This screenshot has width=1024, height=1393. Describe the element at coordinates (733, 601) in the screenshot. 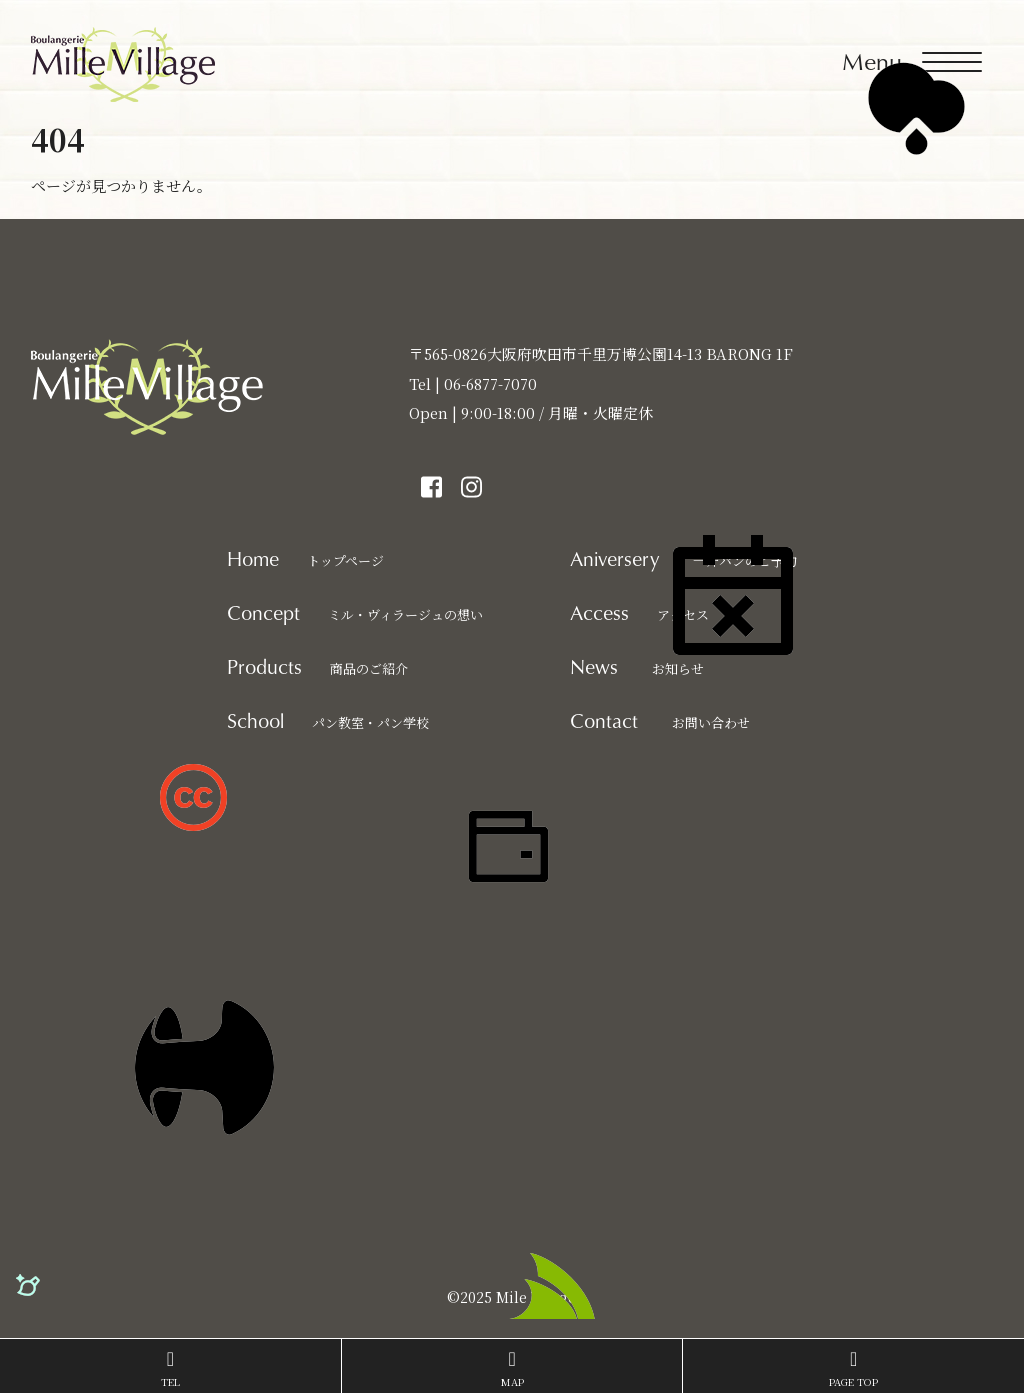

I see `cancel or delete a scheduled event` at that location.